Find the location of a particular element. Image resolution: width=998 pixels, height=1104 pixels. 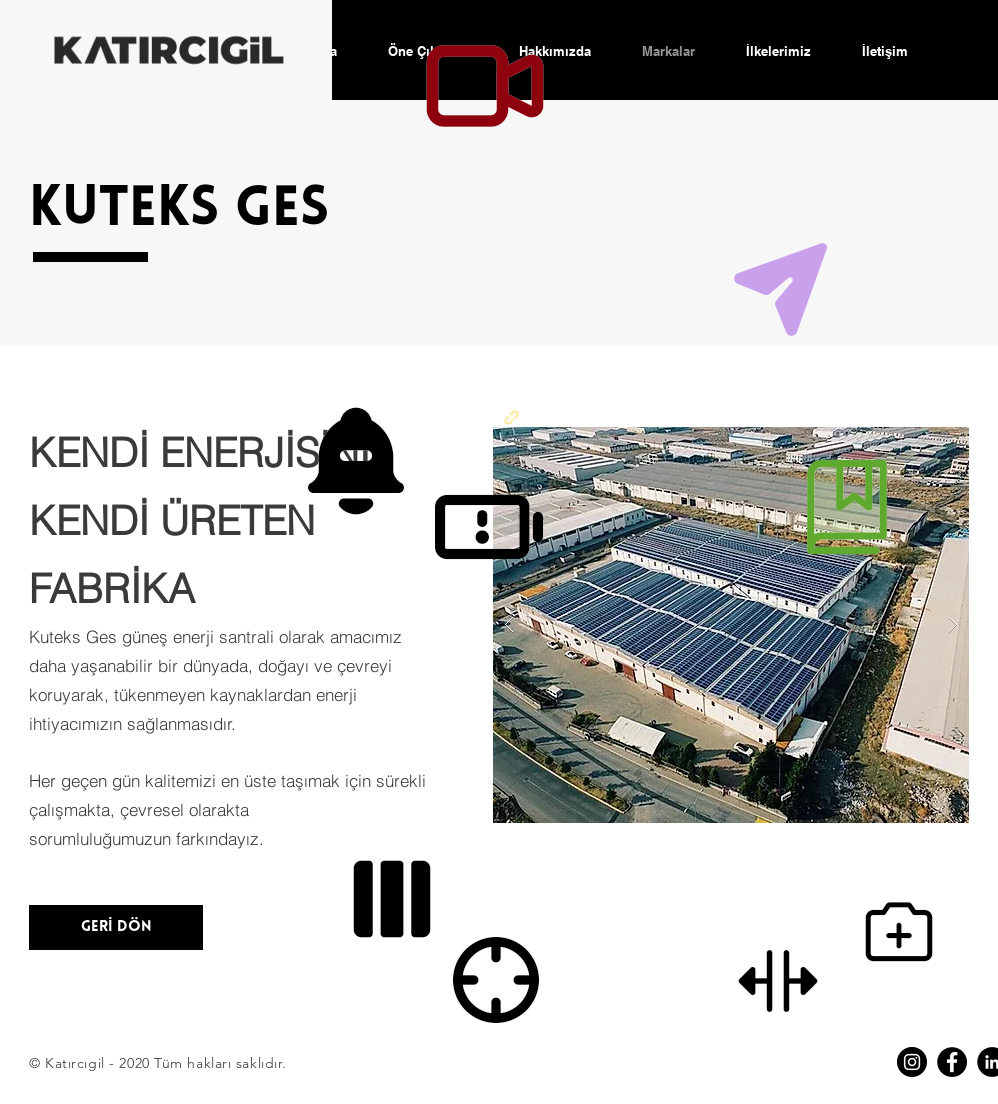

switch to three-column layout is located at coordinates (392, 899).